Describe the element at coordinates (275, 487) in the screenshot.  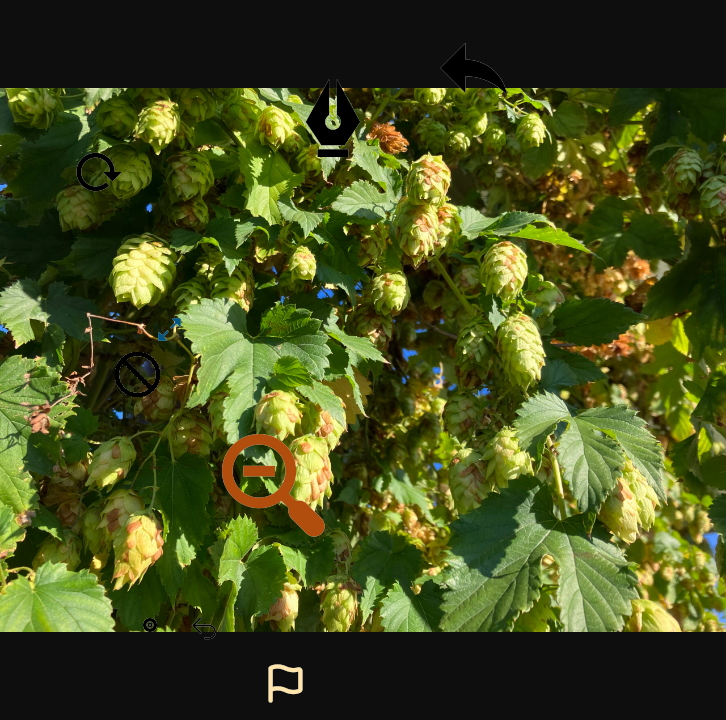
I see `zoom out to see more content` at that location.